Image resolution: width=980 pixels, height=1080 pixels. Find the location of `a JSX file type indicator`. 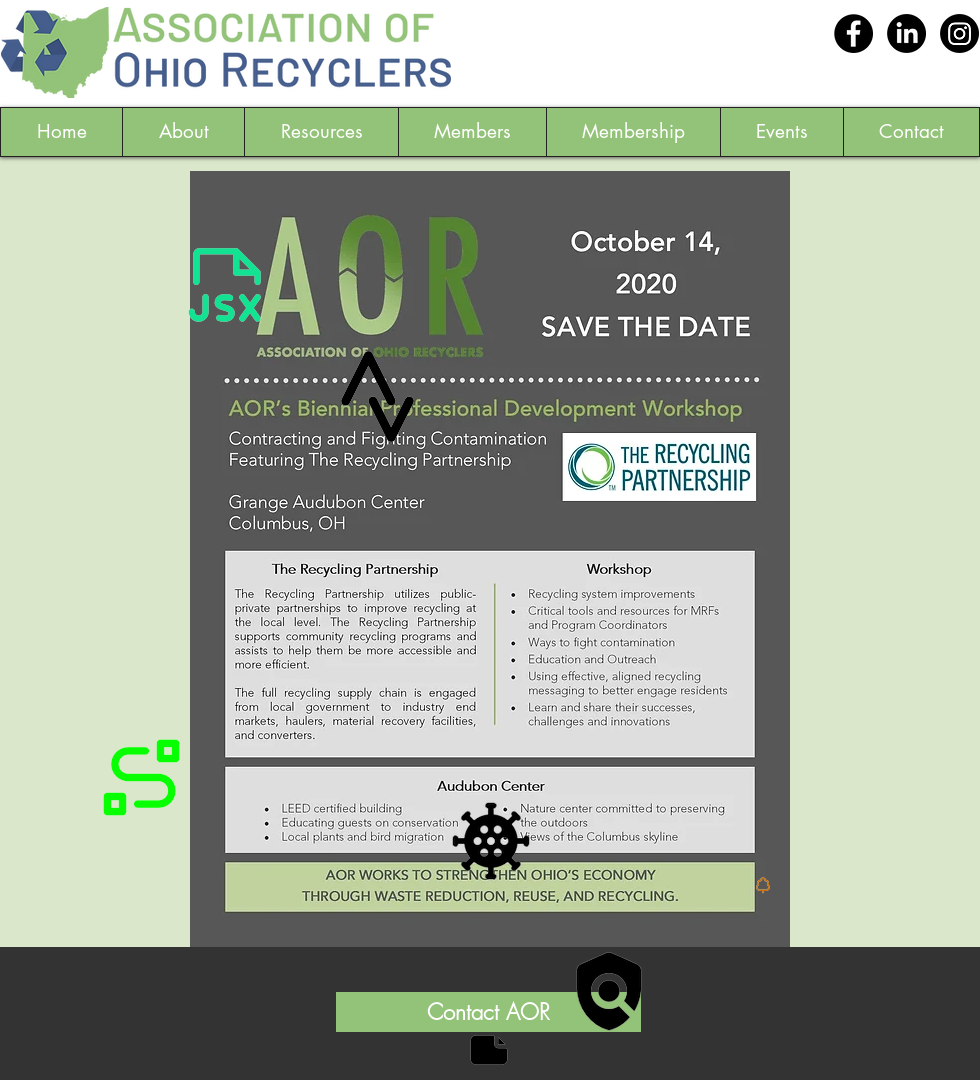

a JSX file type indicator is located at coordinates (227, 288).